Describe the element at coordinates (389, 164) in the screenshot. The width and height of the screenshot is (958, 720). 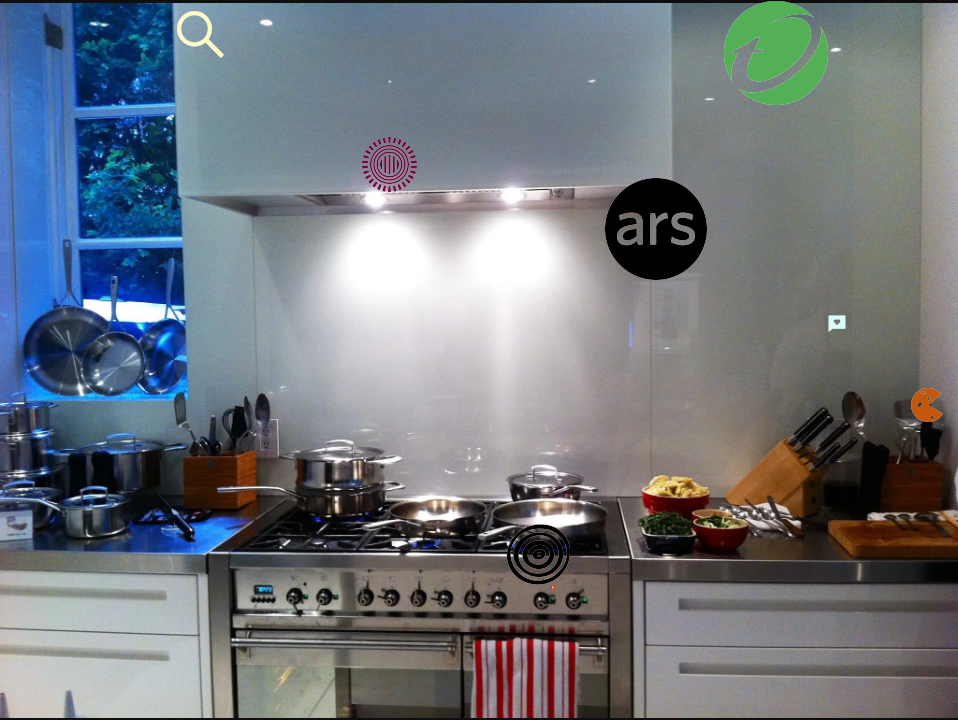
I see `open prezi presentation software` at that location.